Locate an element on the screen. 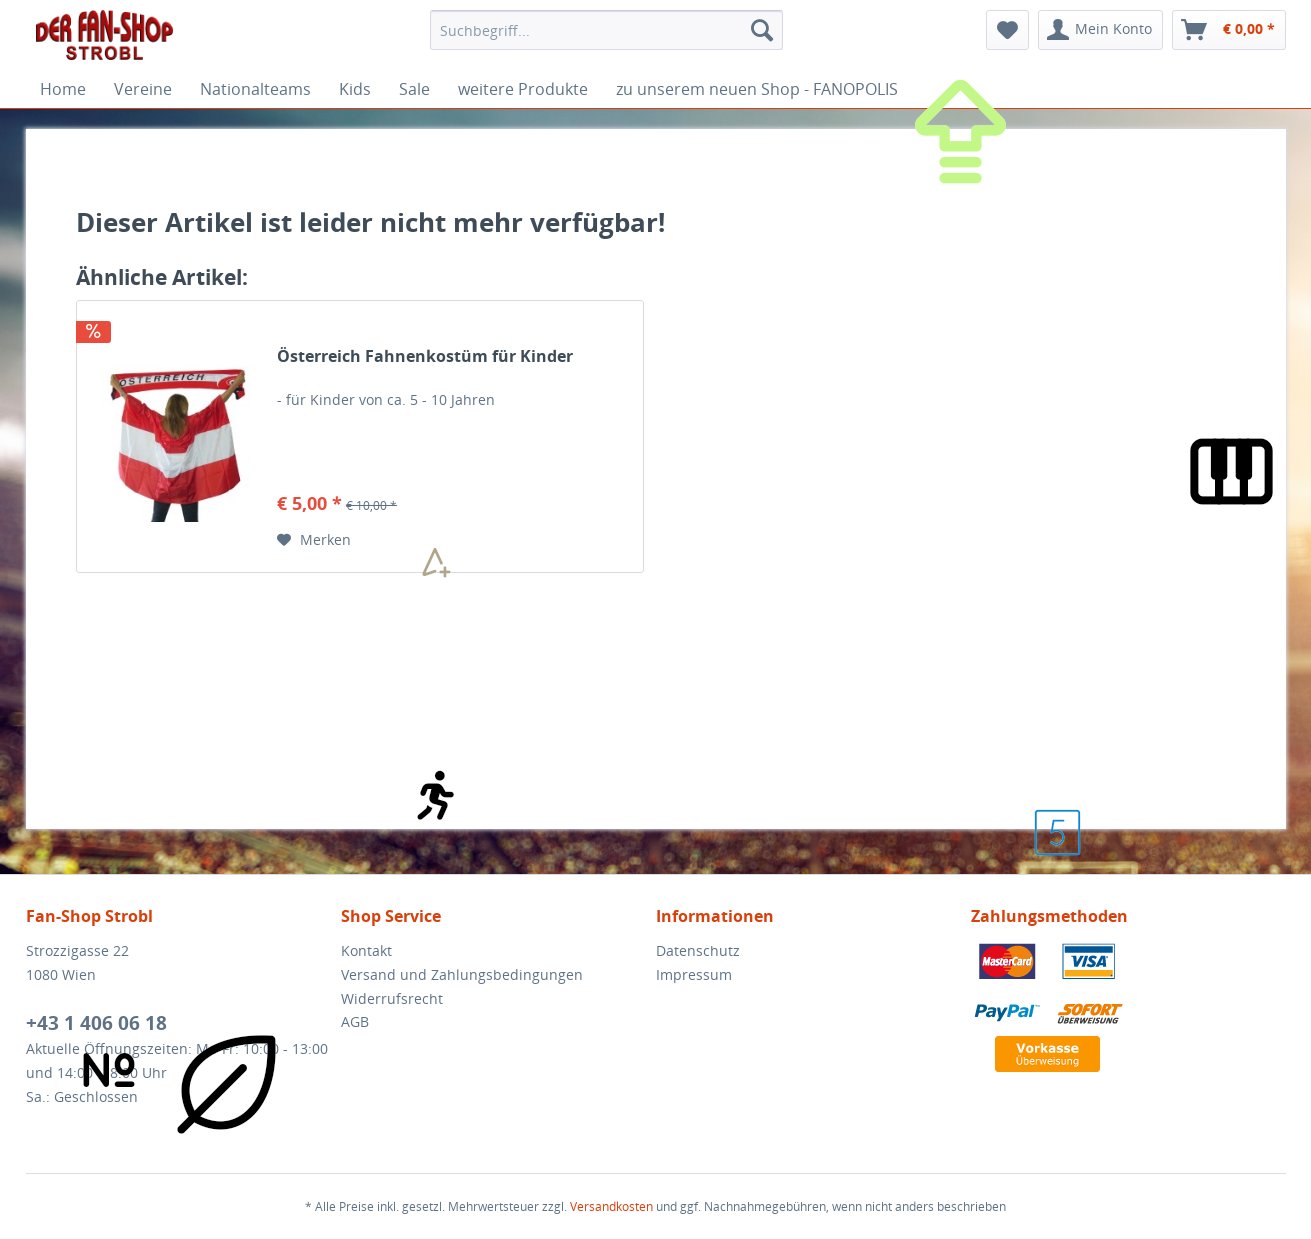 This screenshot has width=1311, height=1239. insert a number or numero symbol is located at coordinates (109, 1070).